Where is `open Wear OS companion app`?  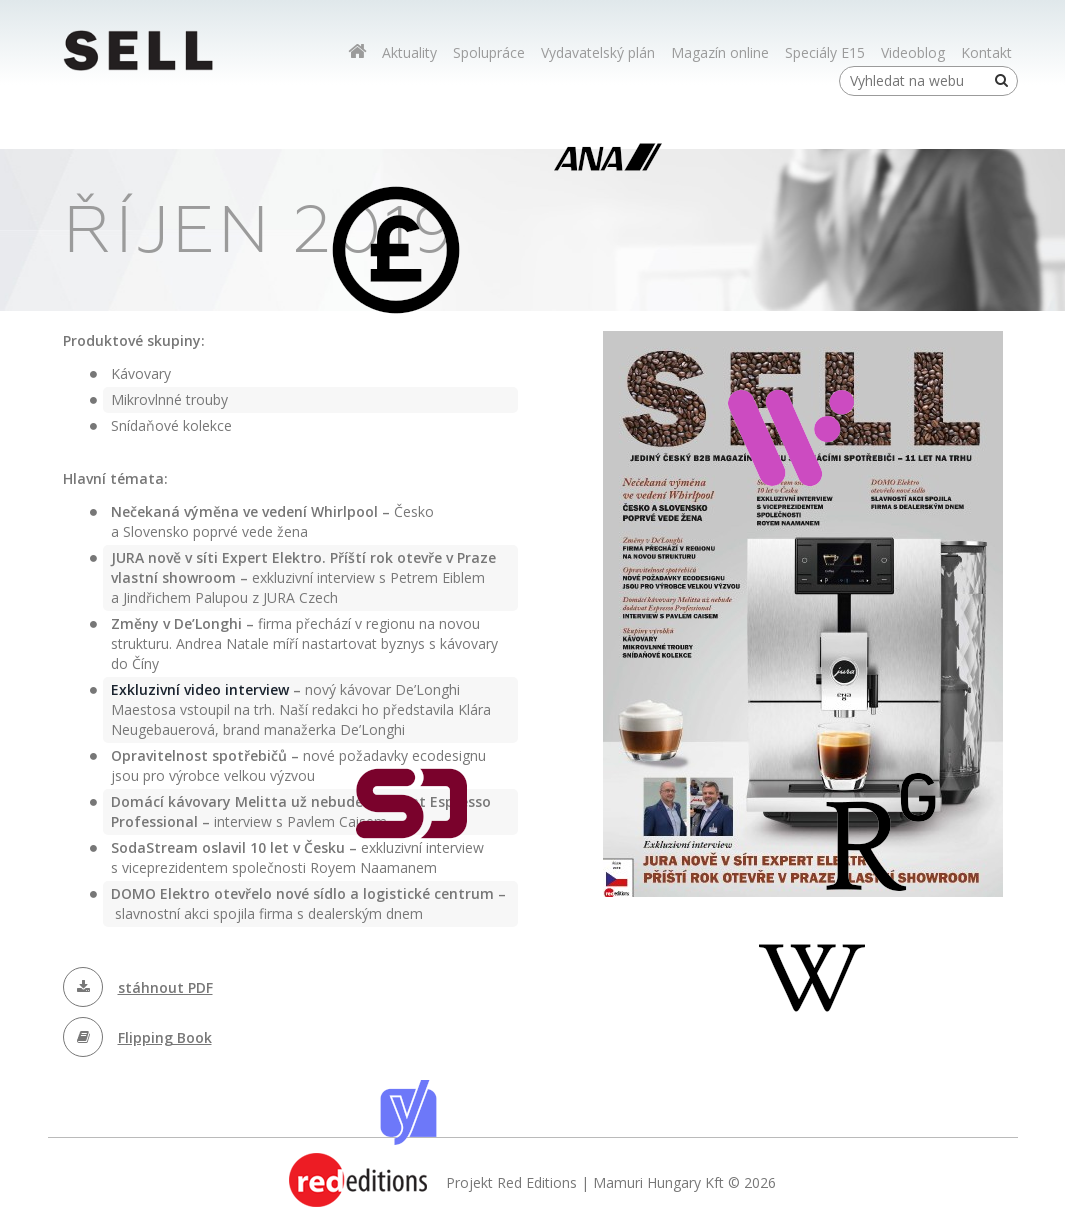
open Wear OS companion app is located at coordinates (791, 438).